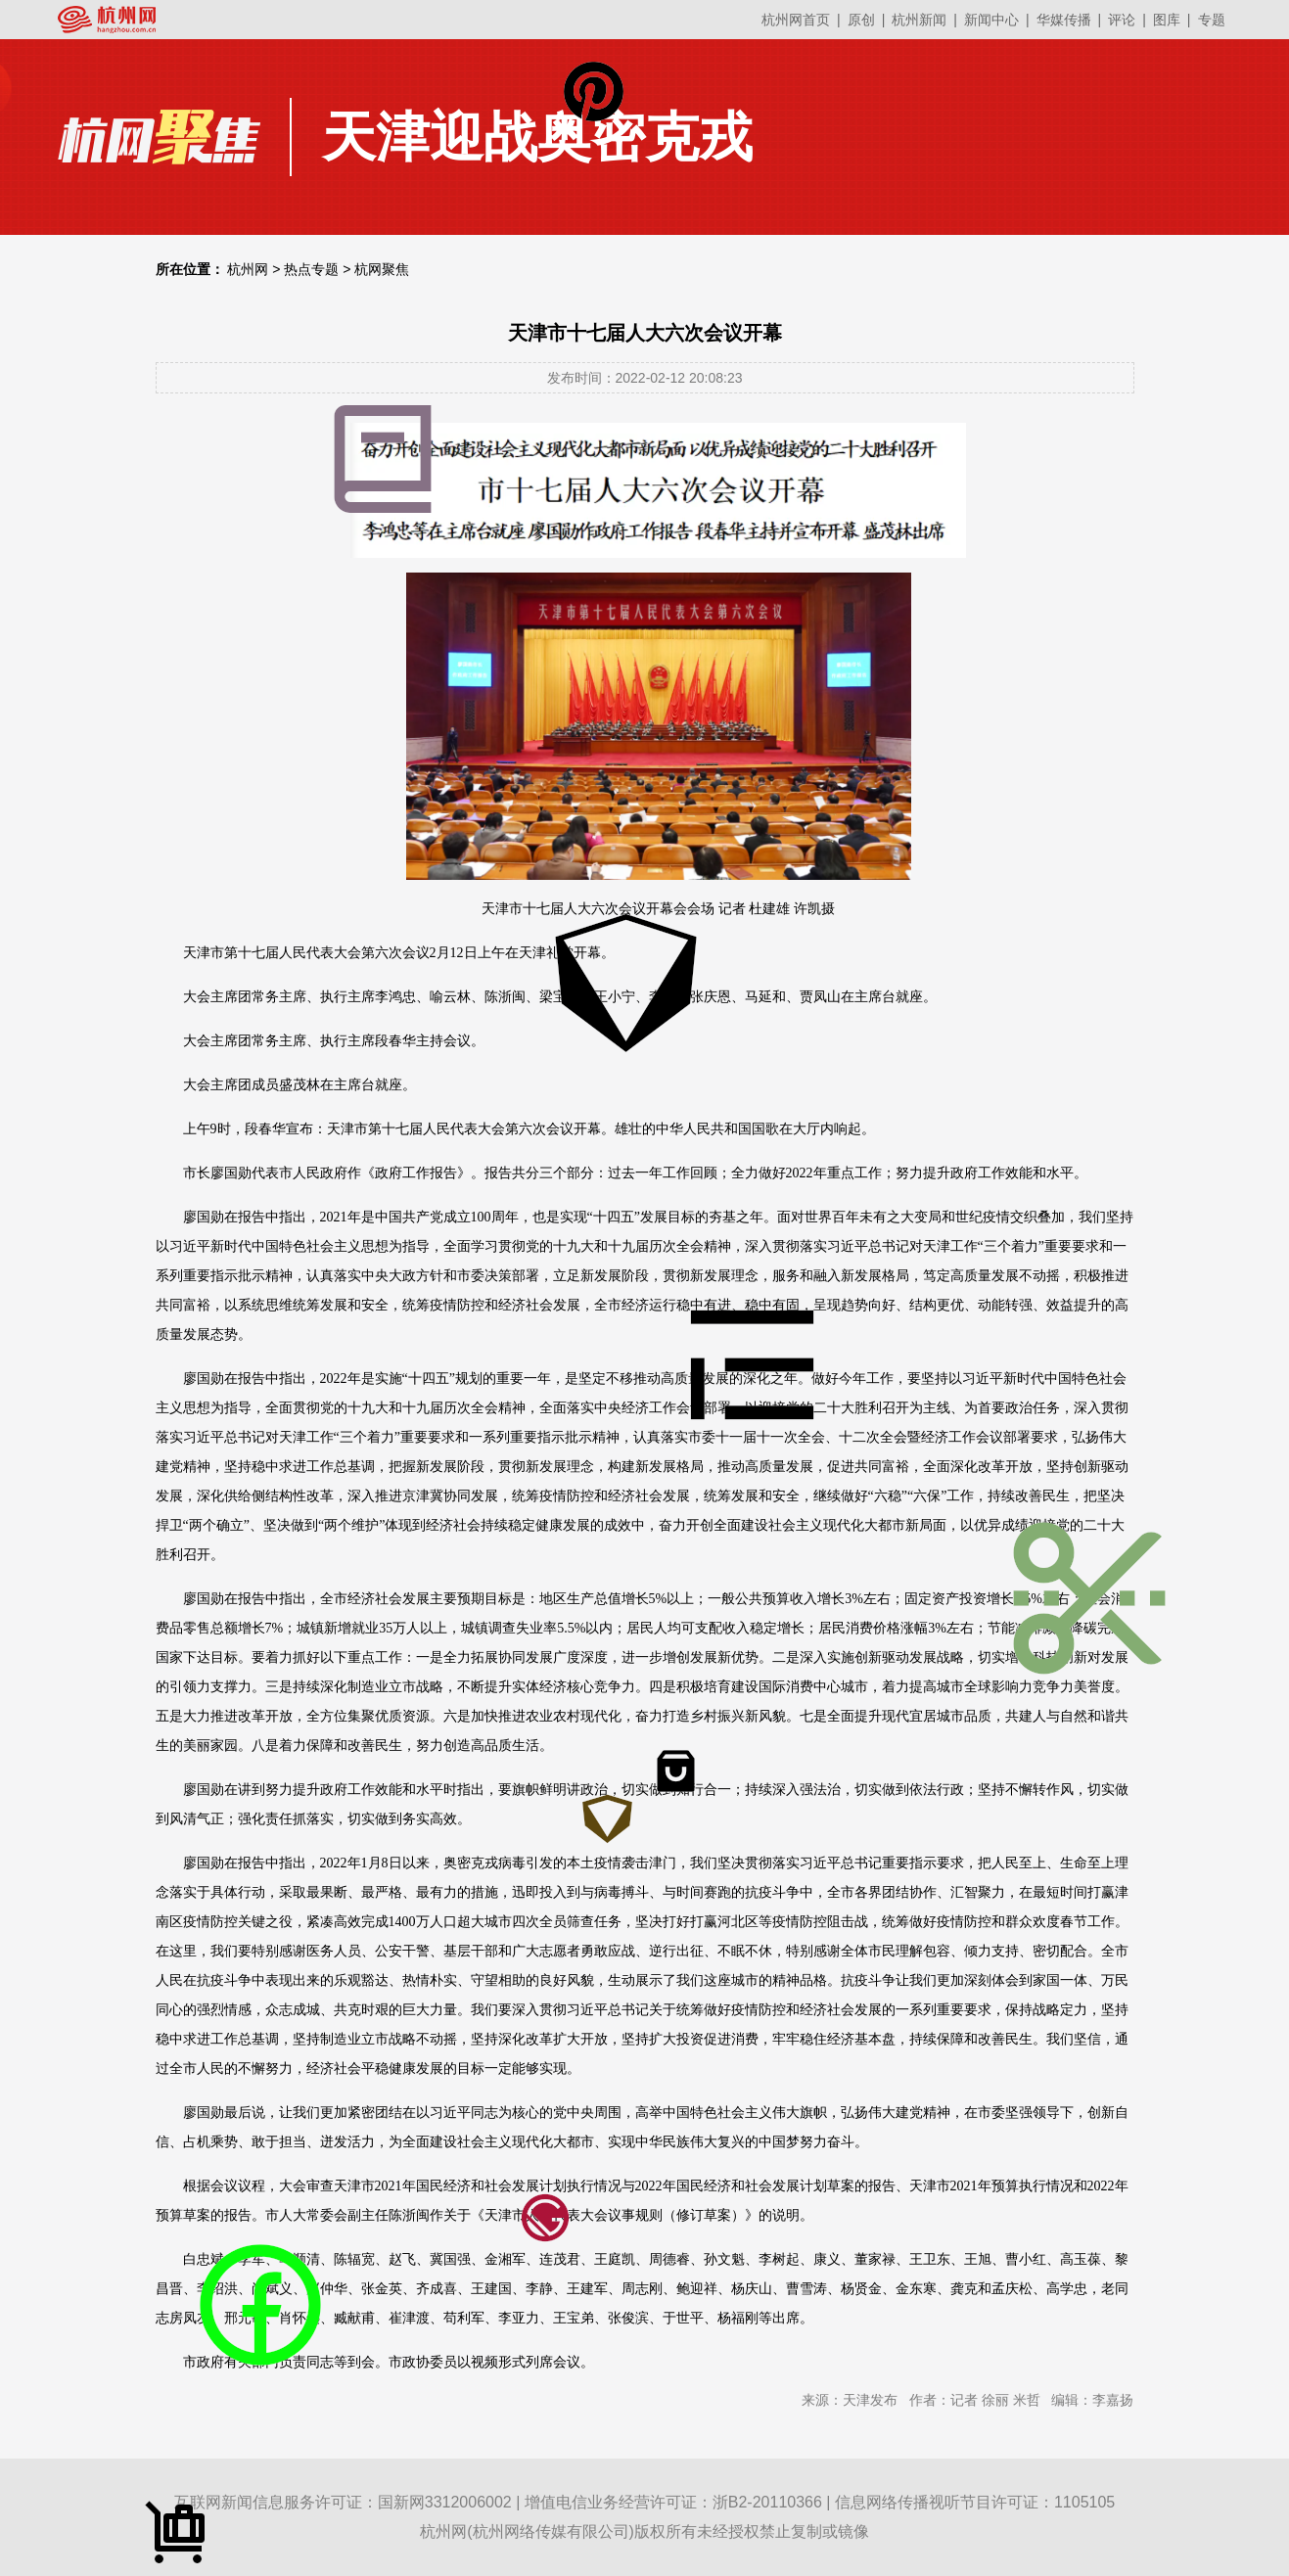  Describe the element at coordinates (607, 1817) in the screenshot. I see `openbase logo` at that location.